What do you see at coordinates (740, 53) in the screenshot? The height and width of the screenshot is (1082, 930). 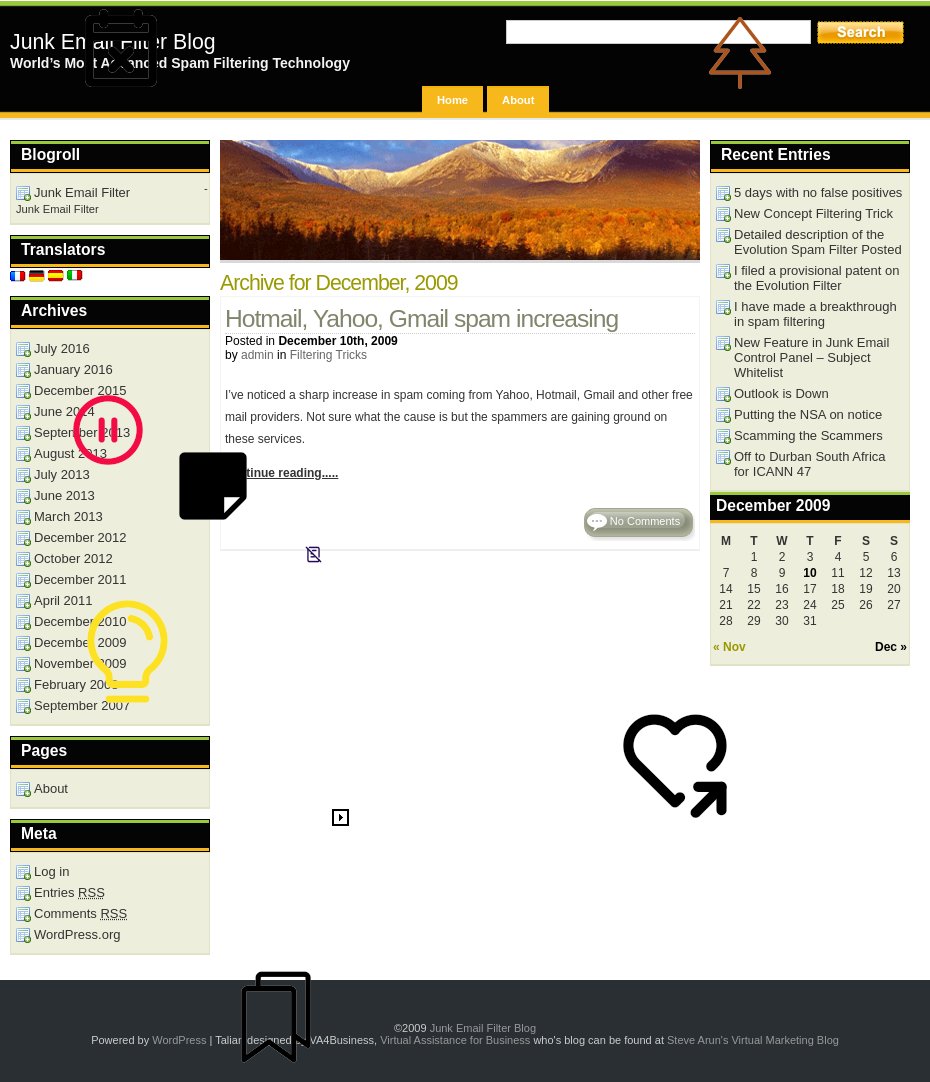 I see `access nature or outdoor-related content` at bounding box center [740, 53].